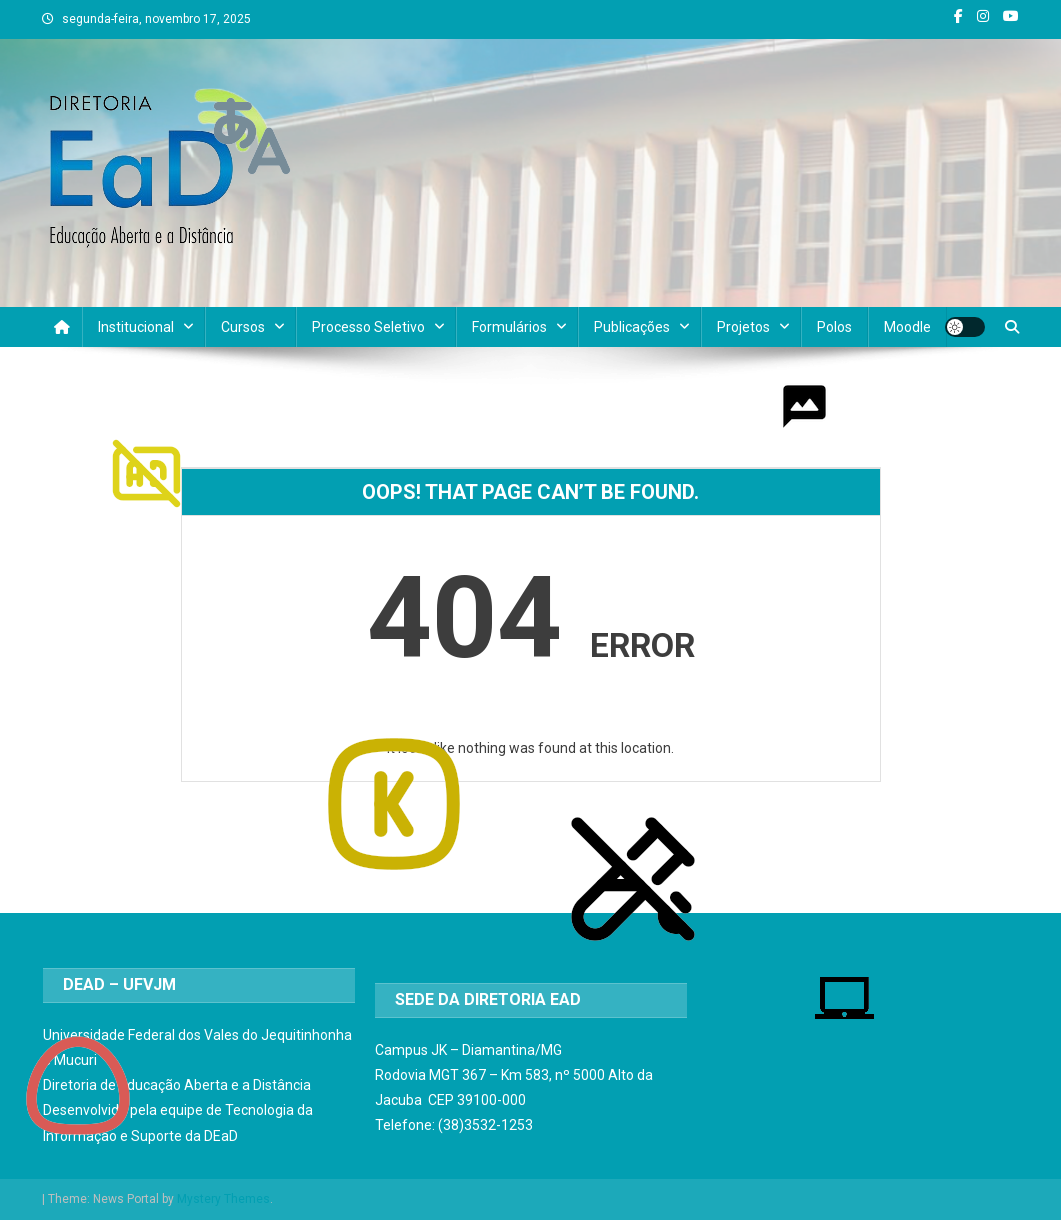 This screenshot has height=1220, width=1061. I want to click on disable or stop testing functionality, so click(633, 879).